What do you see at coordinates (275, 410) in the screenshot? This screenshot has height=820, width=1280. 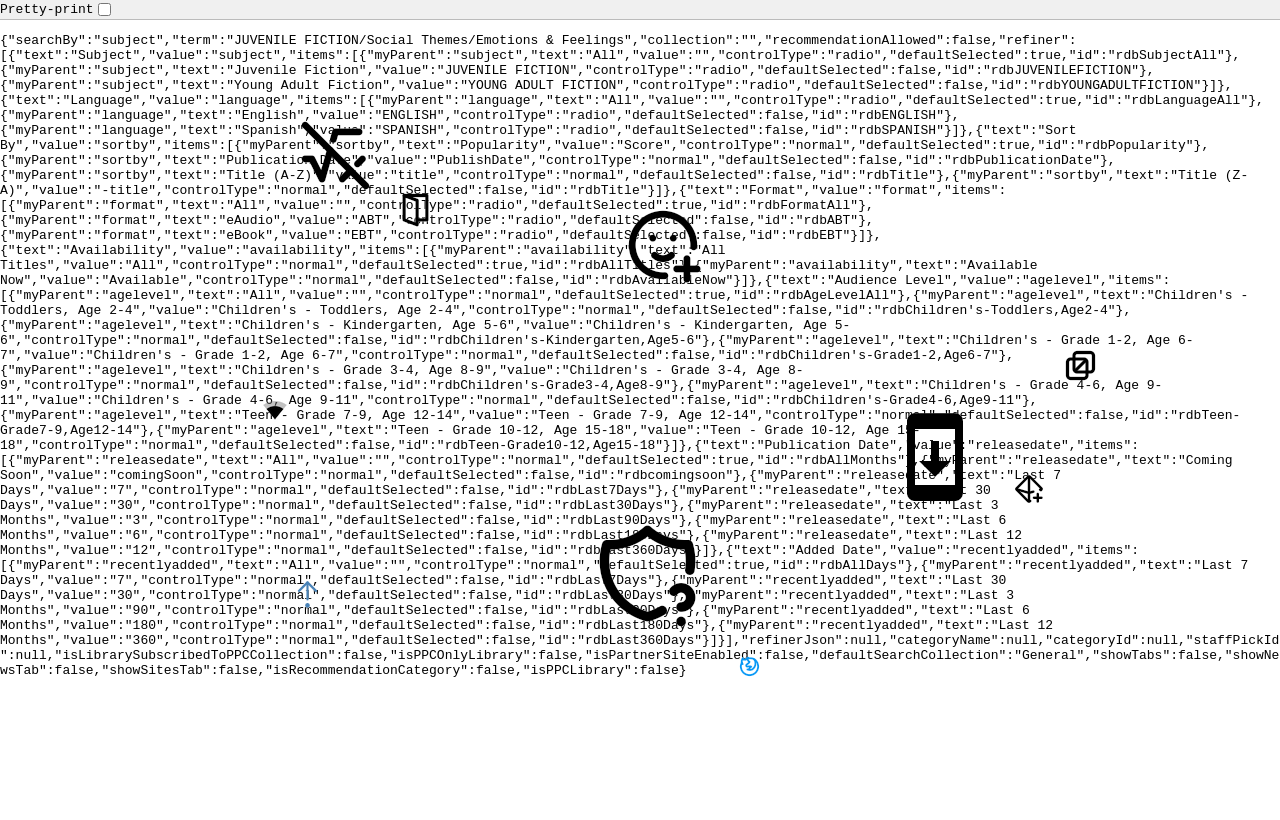 I see `indicates active wifi connection` at bounding box center [275, 410].